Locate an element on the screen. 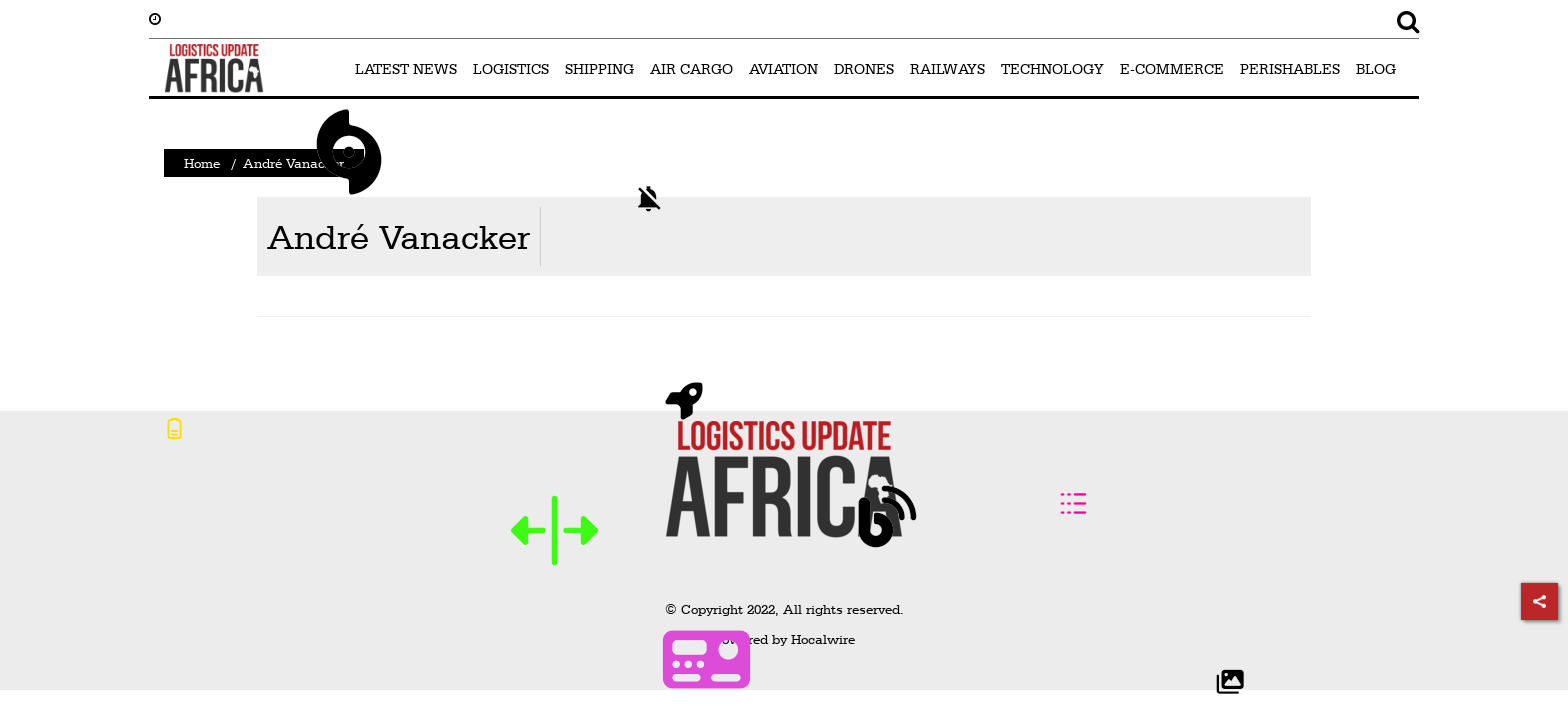  view activity logs or history is located at coordinates (1073, 503).